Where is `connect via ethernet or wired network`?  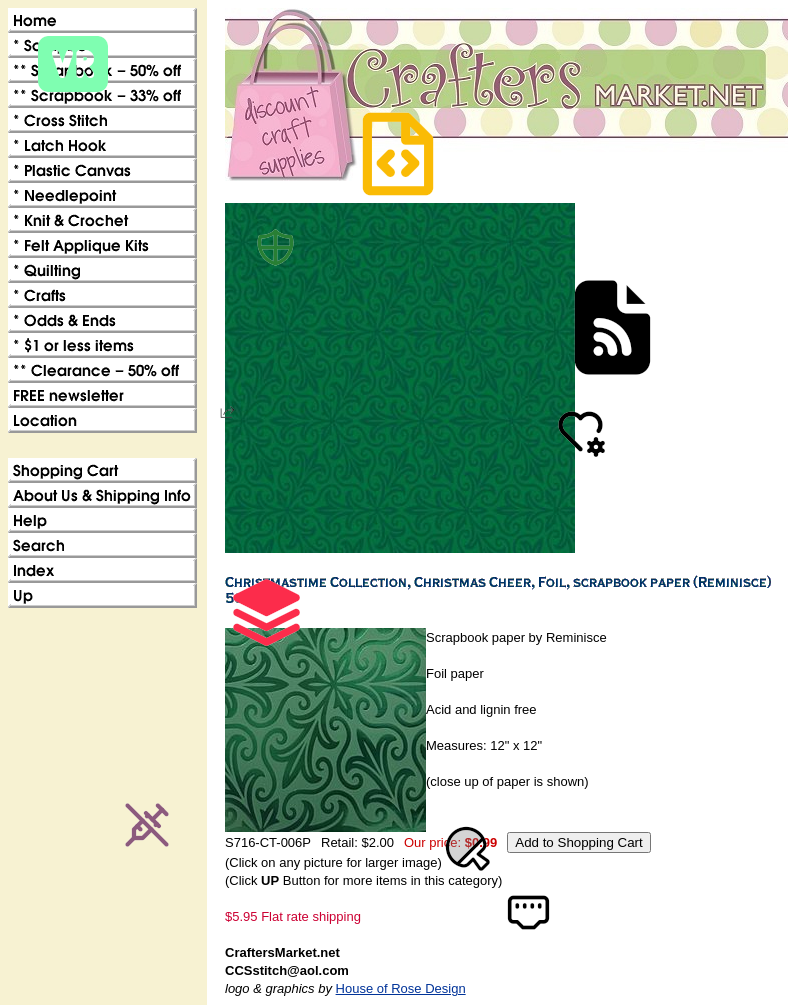
connect via ethernet or wired network is located at coordinates (528, 912).